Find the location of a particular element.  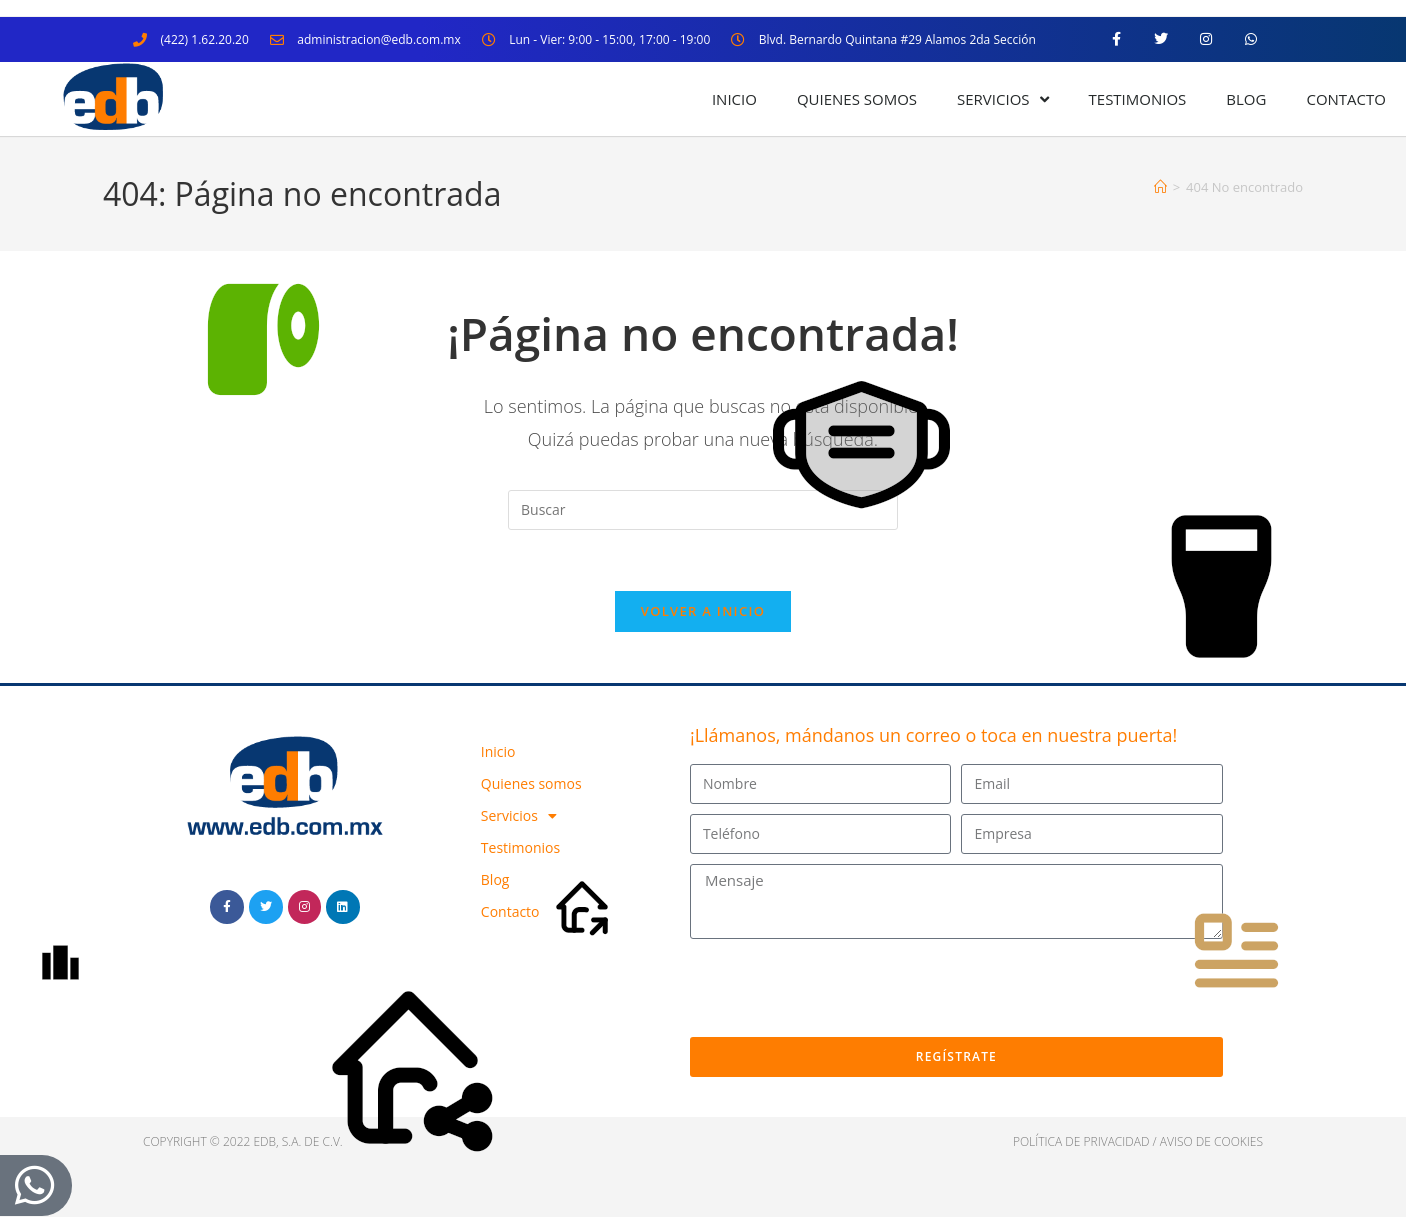

align content to the left with text wrapping is located at coordinates (1236, 950).